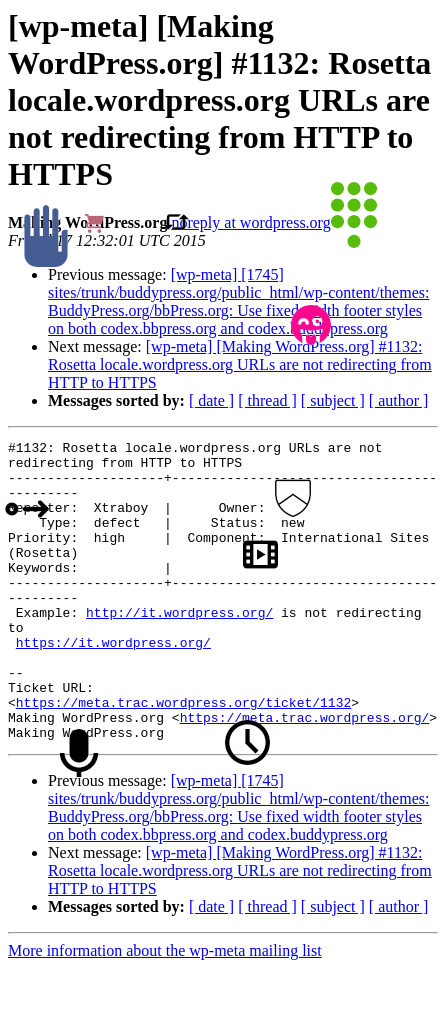  What do you see at coordinates (354, 215) in the screenshot?
I see `open the phone dial pad` at bounding box center [354, 215].